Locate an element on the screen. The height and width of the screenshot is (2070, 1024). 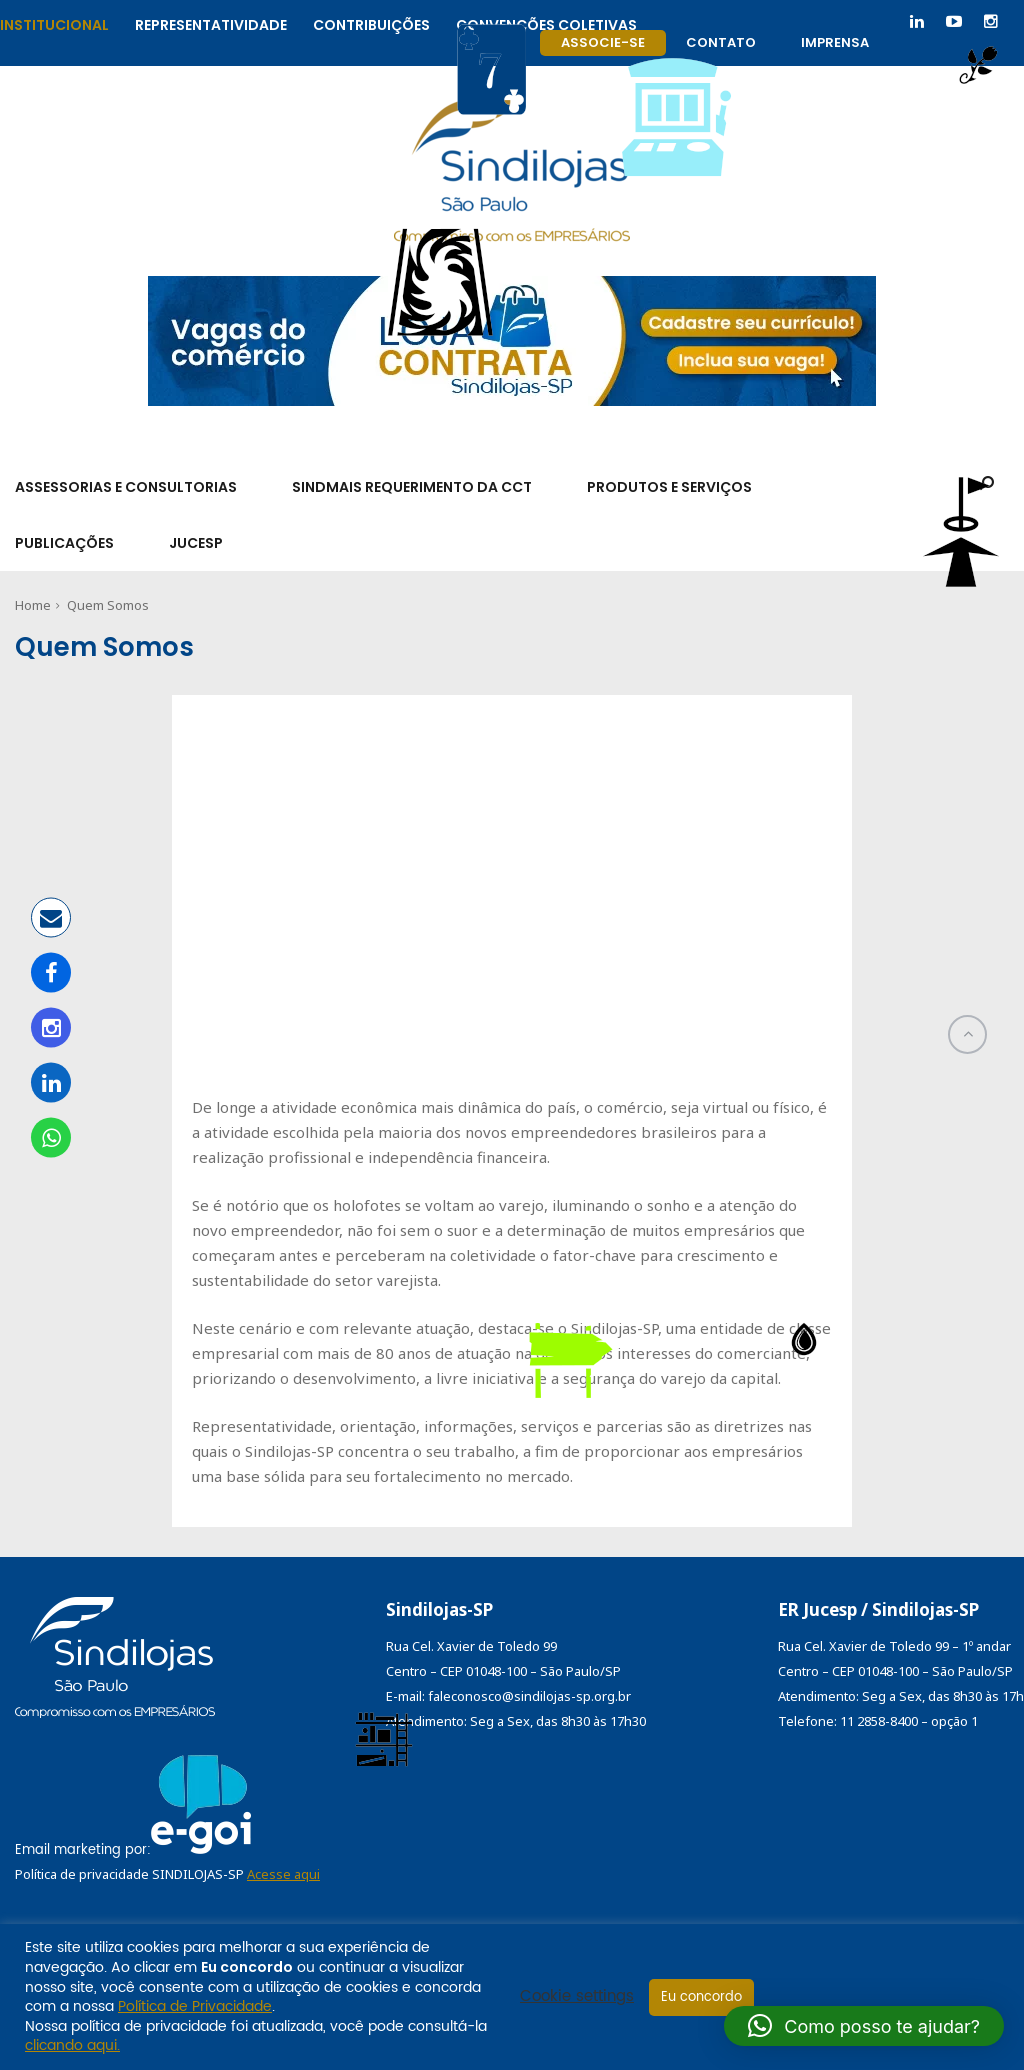
seven of clubs playing card is located at coordinates (491, 69).